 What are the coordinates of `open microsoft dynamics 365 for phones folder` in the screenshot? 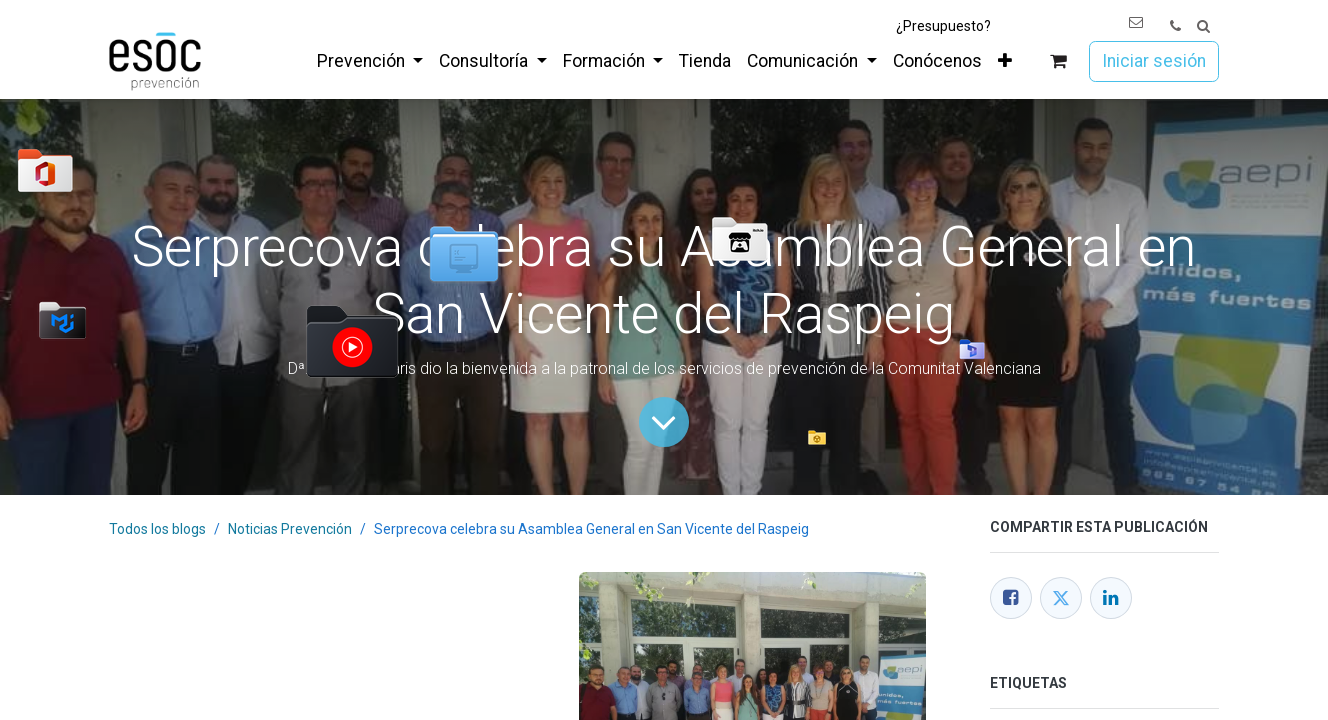 It's located at (972, 350).